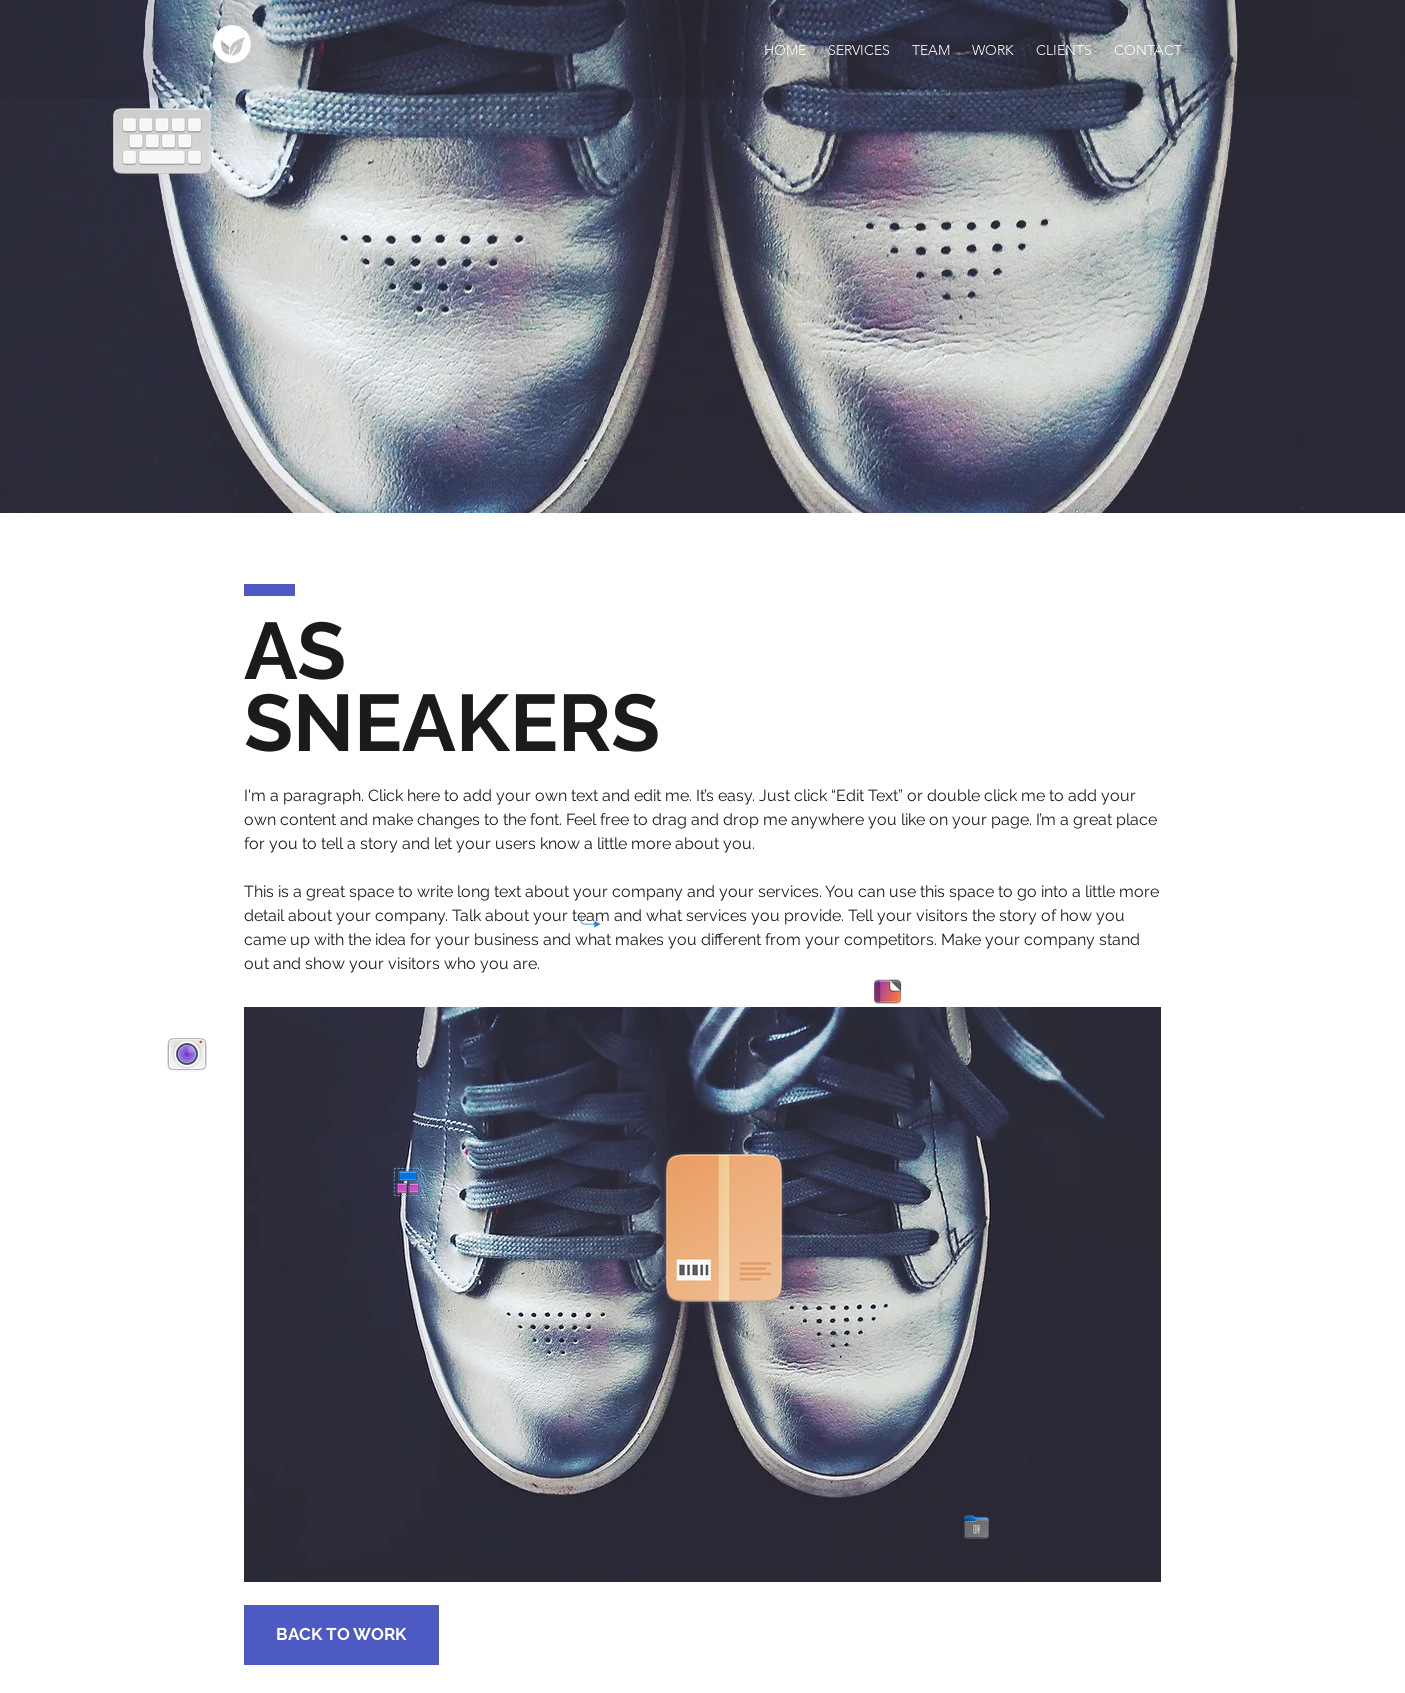 The height and width of the screenshot is (1693, 1405). Describe the element at coordinates (187, 1054) in the screenshot. I see `open the camera app` at that location.